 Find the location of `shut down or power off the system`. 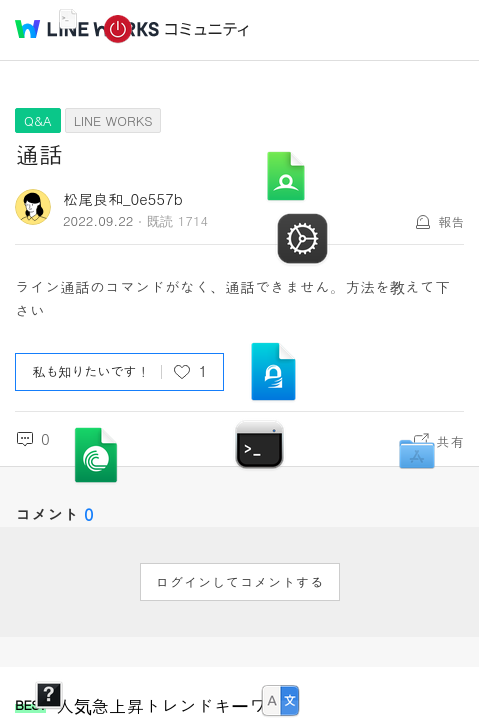

shut down or power off the system is located at coordinates (118, 29).